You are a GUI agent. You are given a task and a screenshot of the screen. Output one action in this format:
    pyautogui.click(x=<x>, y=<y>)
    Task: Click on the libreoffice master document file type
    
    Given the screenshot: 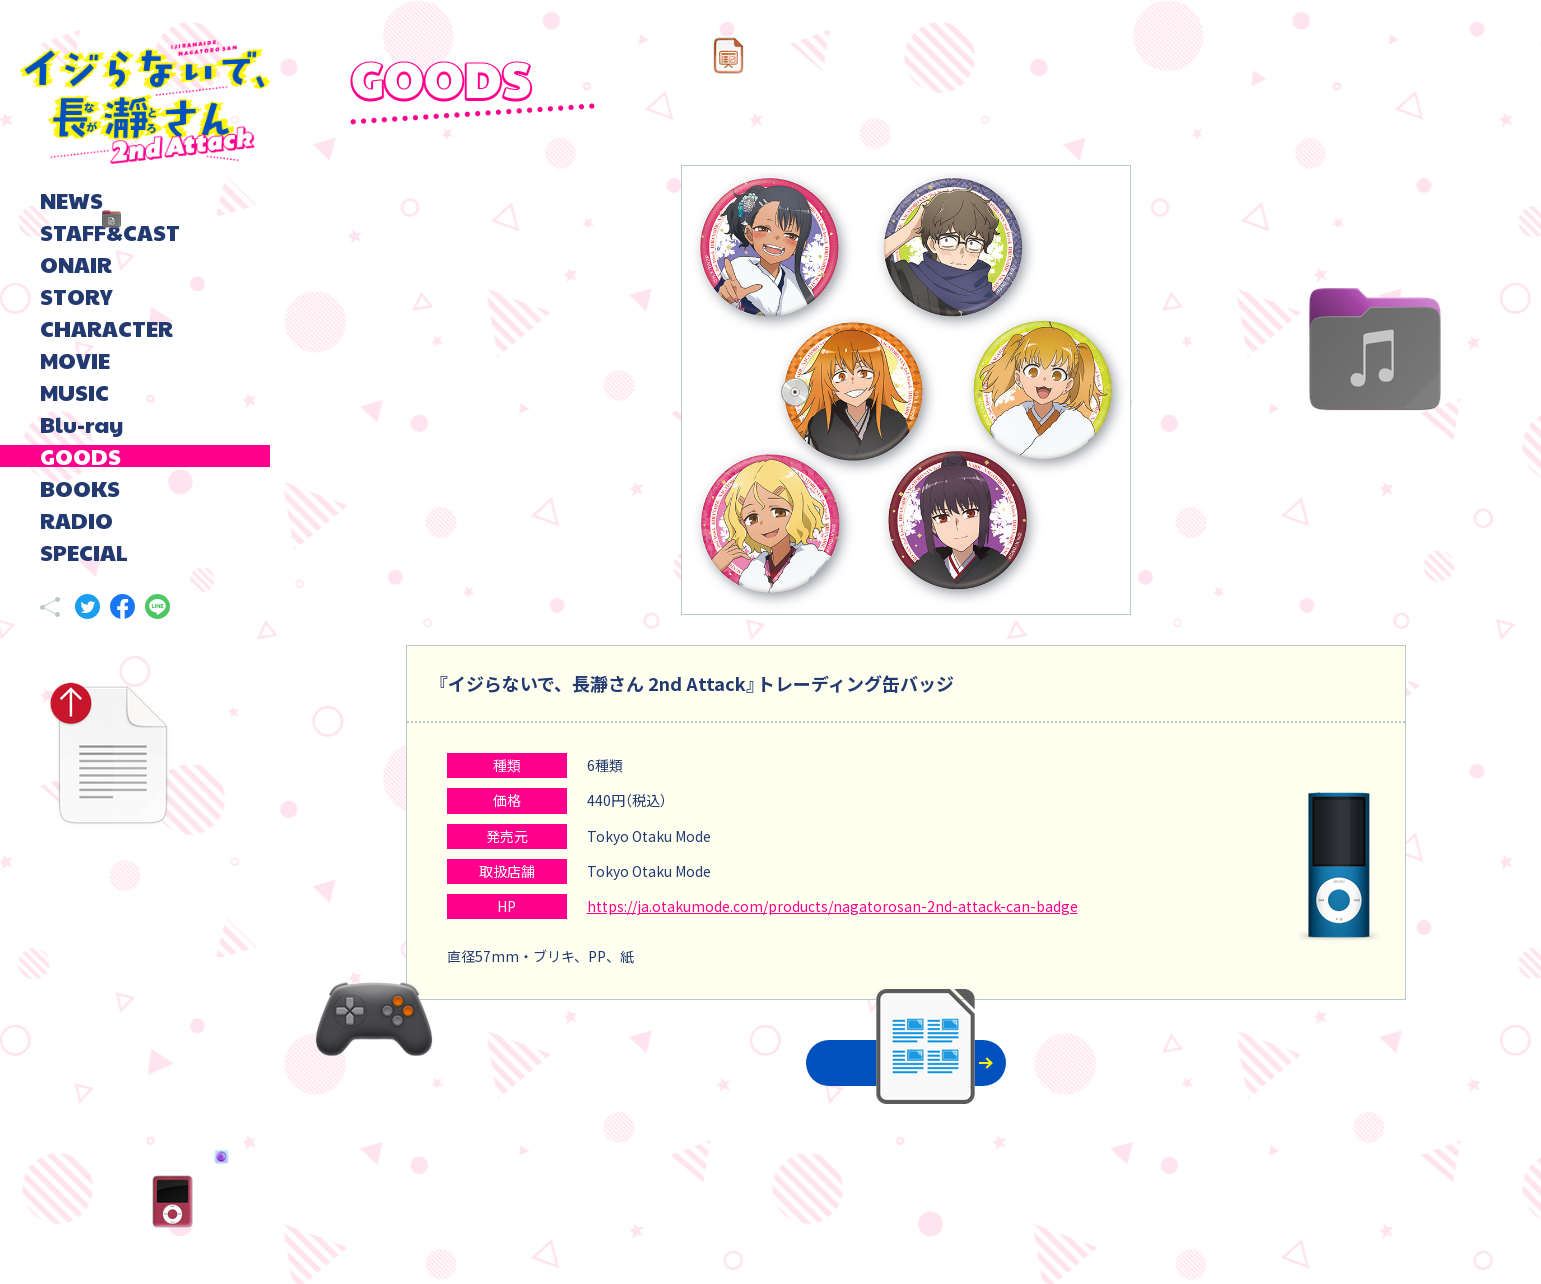 What is the action you would take?
    pyautogui.click(x=925, y=1046)
    